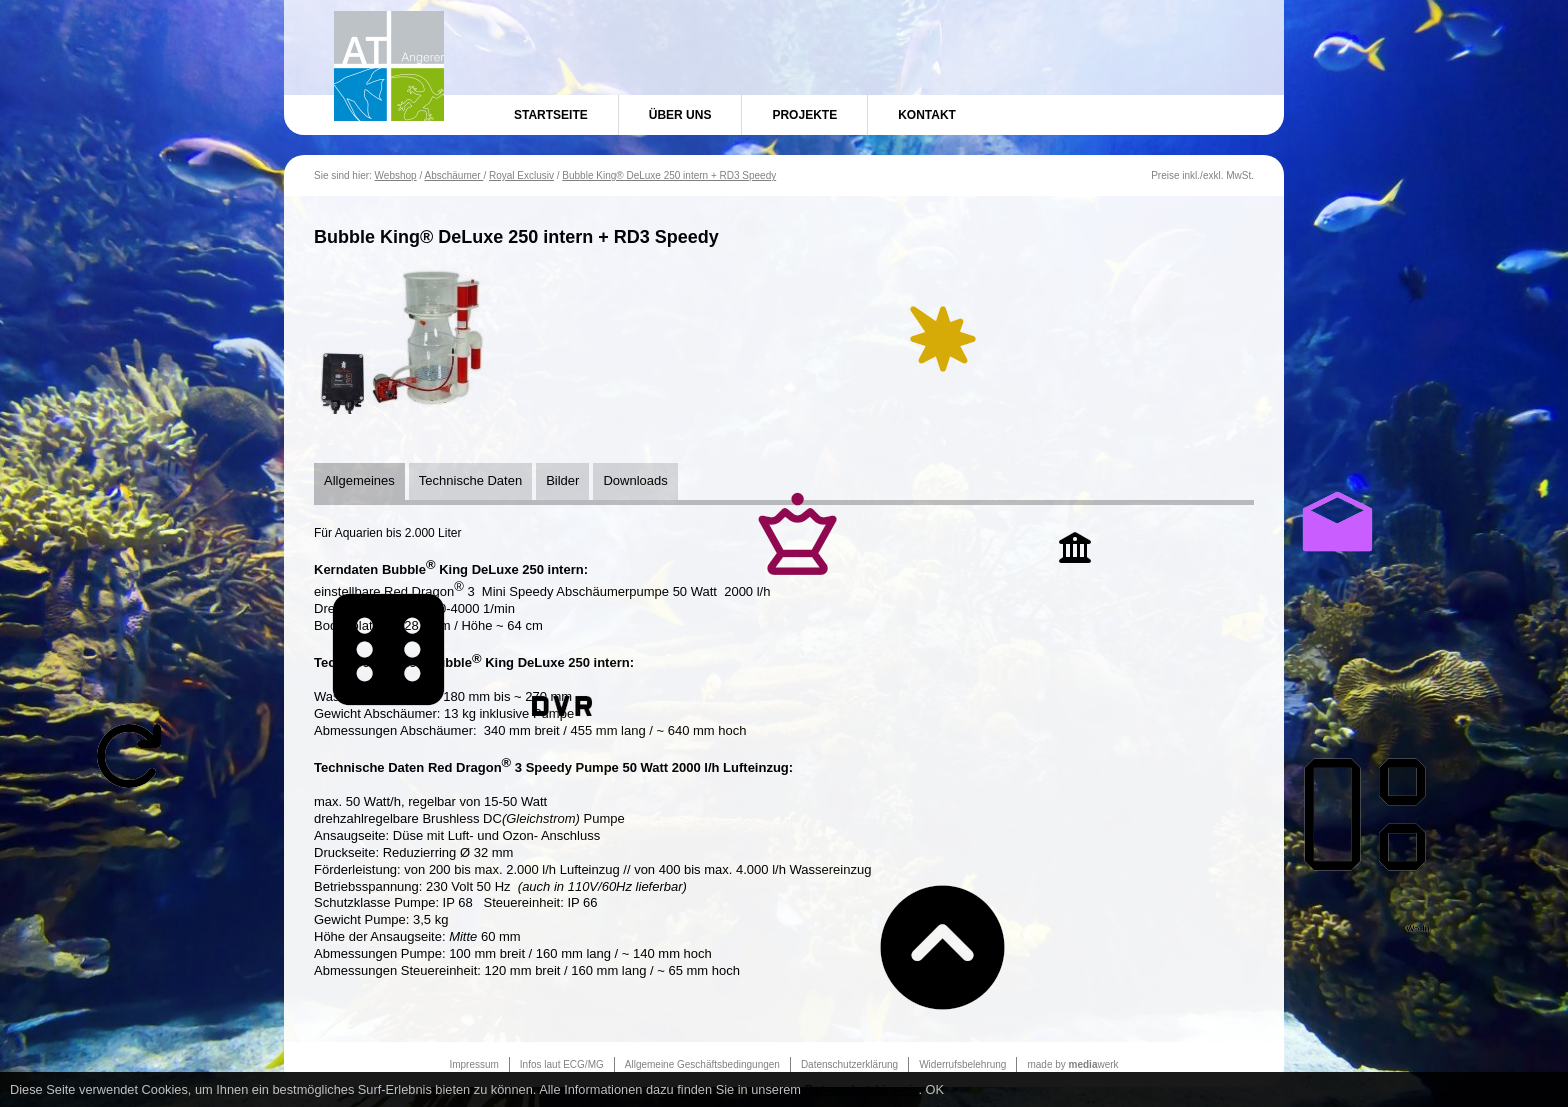 This screenshot has height=1107, width=1568. Describe the element at coordinates (1075, 547) in the screenshot. I see `access banking or financial services` at that location.